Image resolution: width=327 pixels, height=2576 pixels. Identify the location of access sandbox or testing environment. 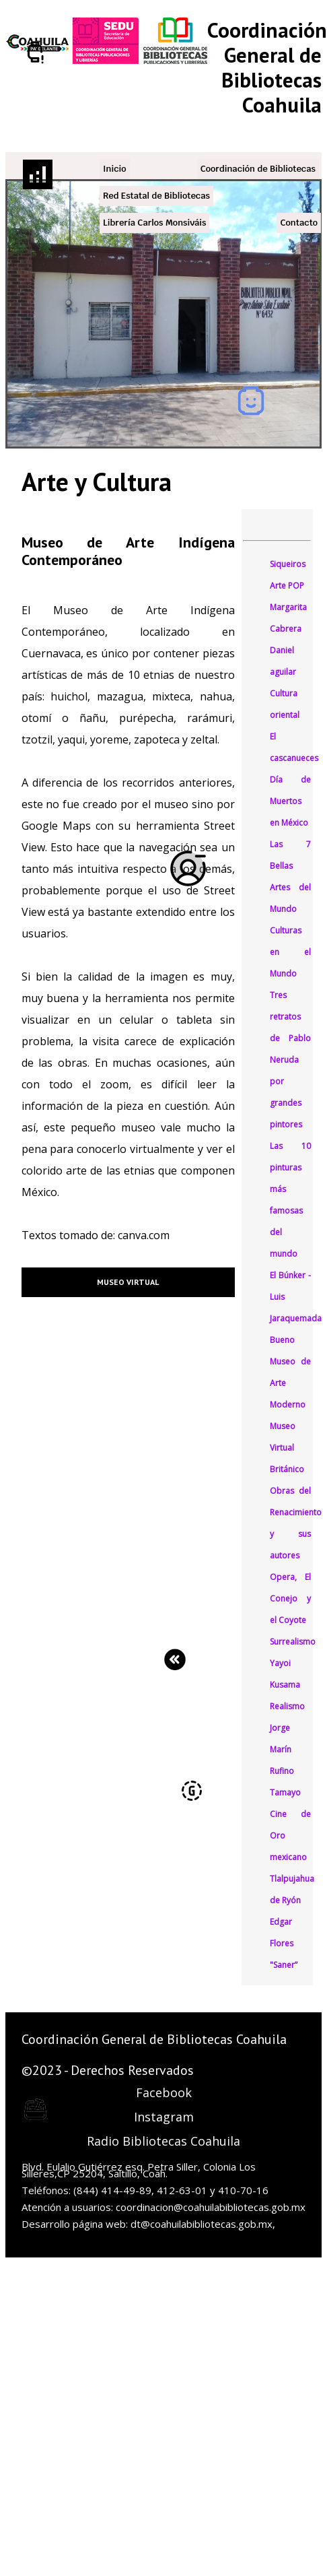
(35, 2109).